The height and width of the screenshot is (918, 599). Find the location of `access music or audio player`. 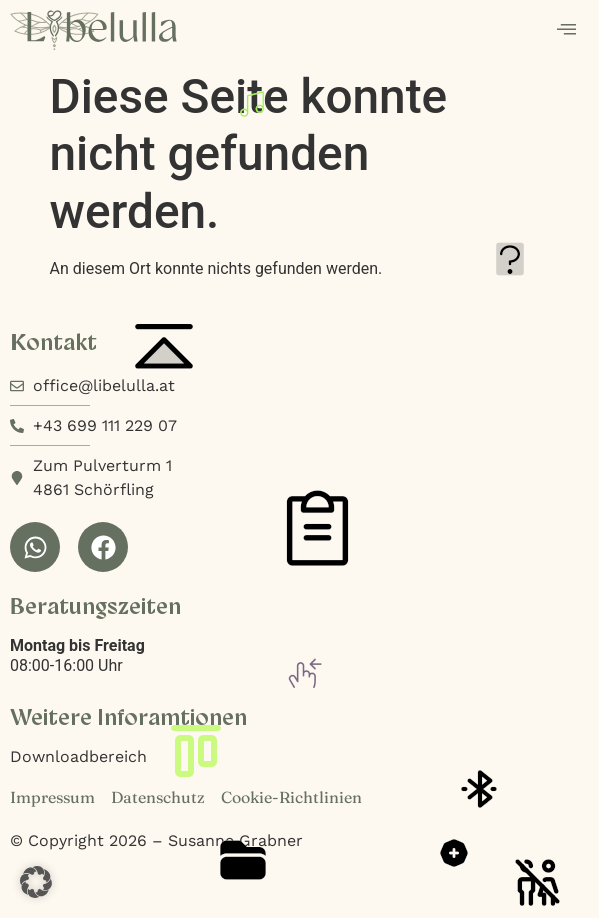

access music or audio player is located at coordinates (253, 104).